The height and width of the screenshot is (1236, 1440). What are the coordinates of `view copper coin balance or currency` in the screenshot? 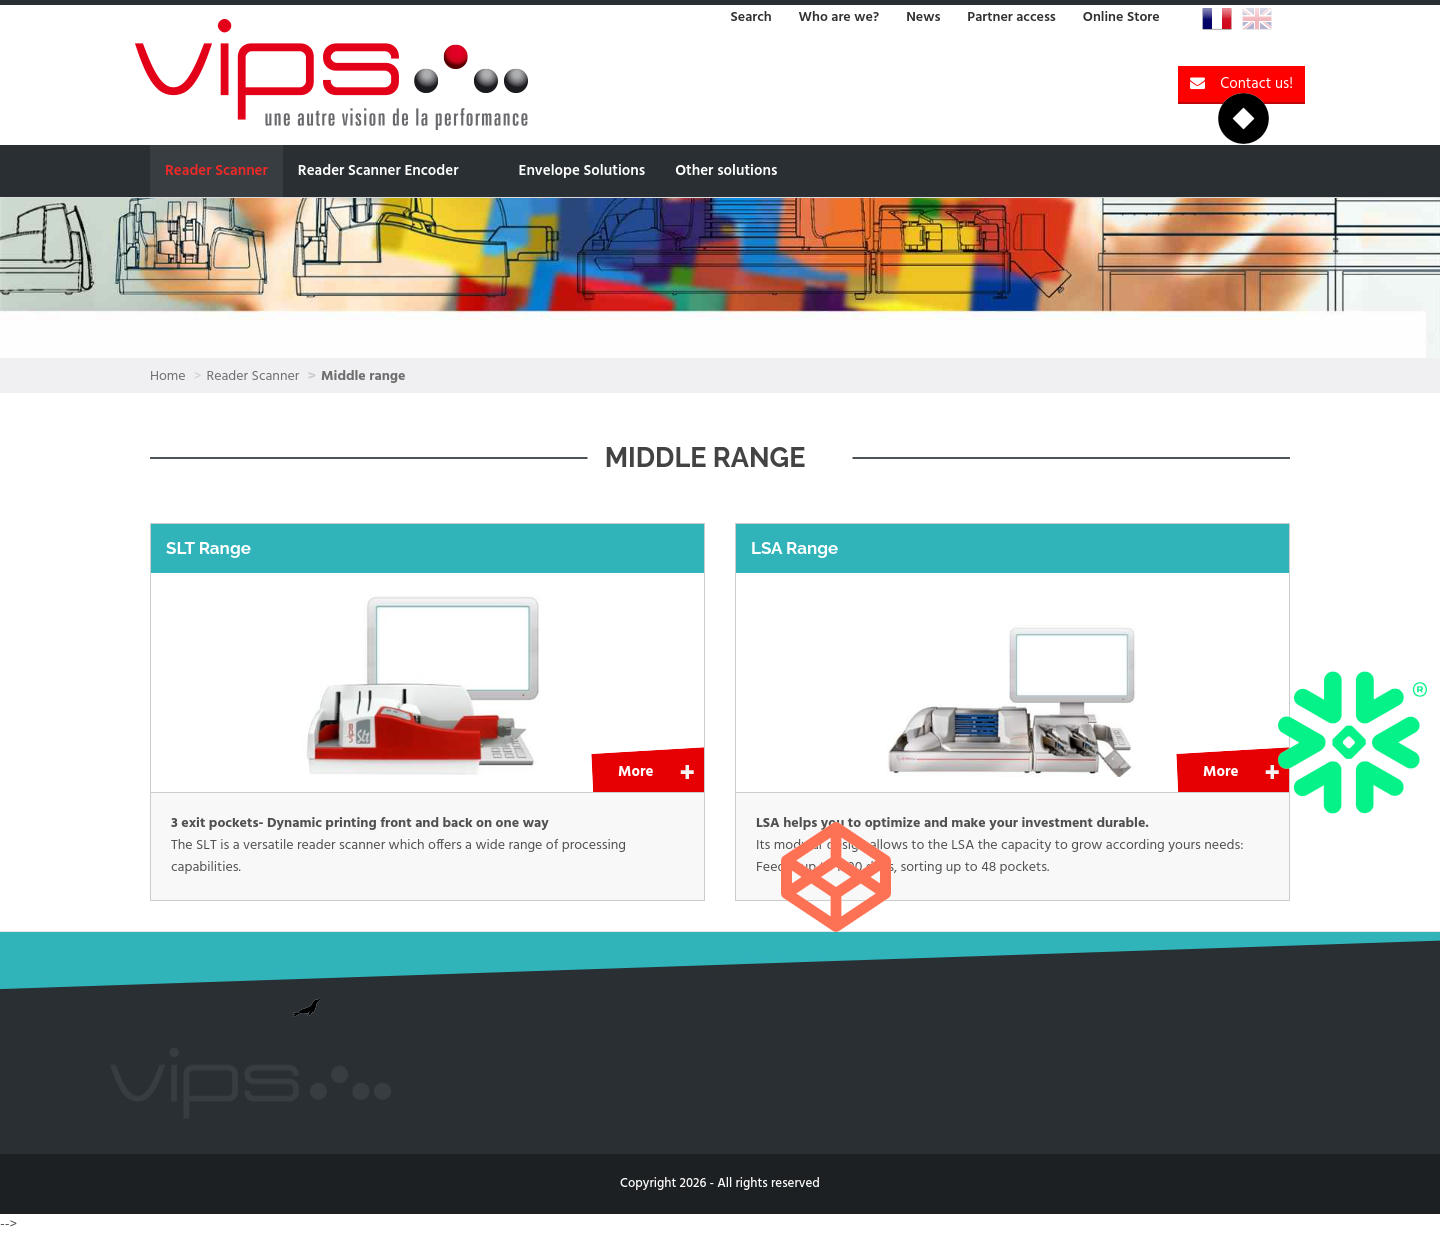 It's located at (1243, 118).